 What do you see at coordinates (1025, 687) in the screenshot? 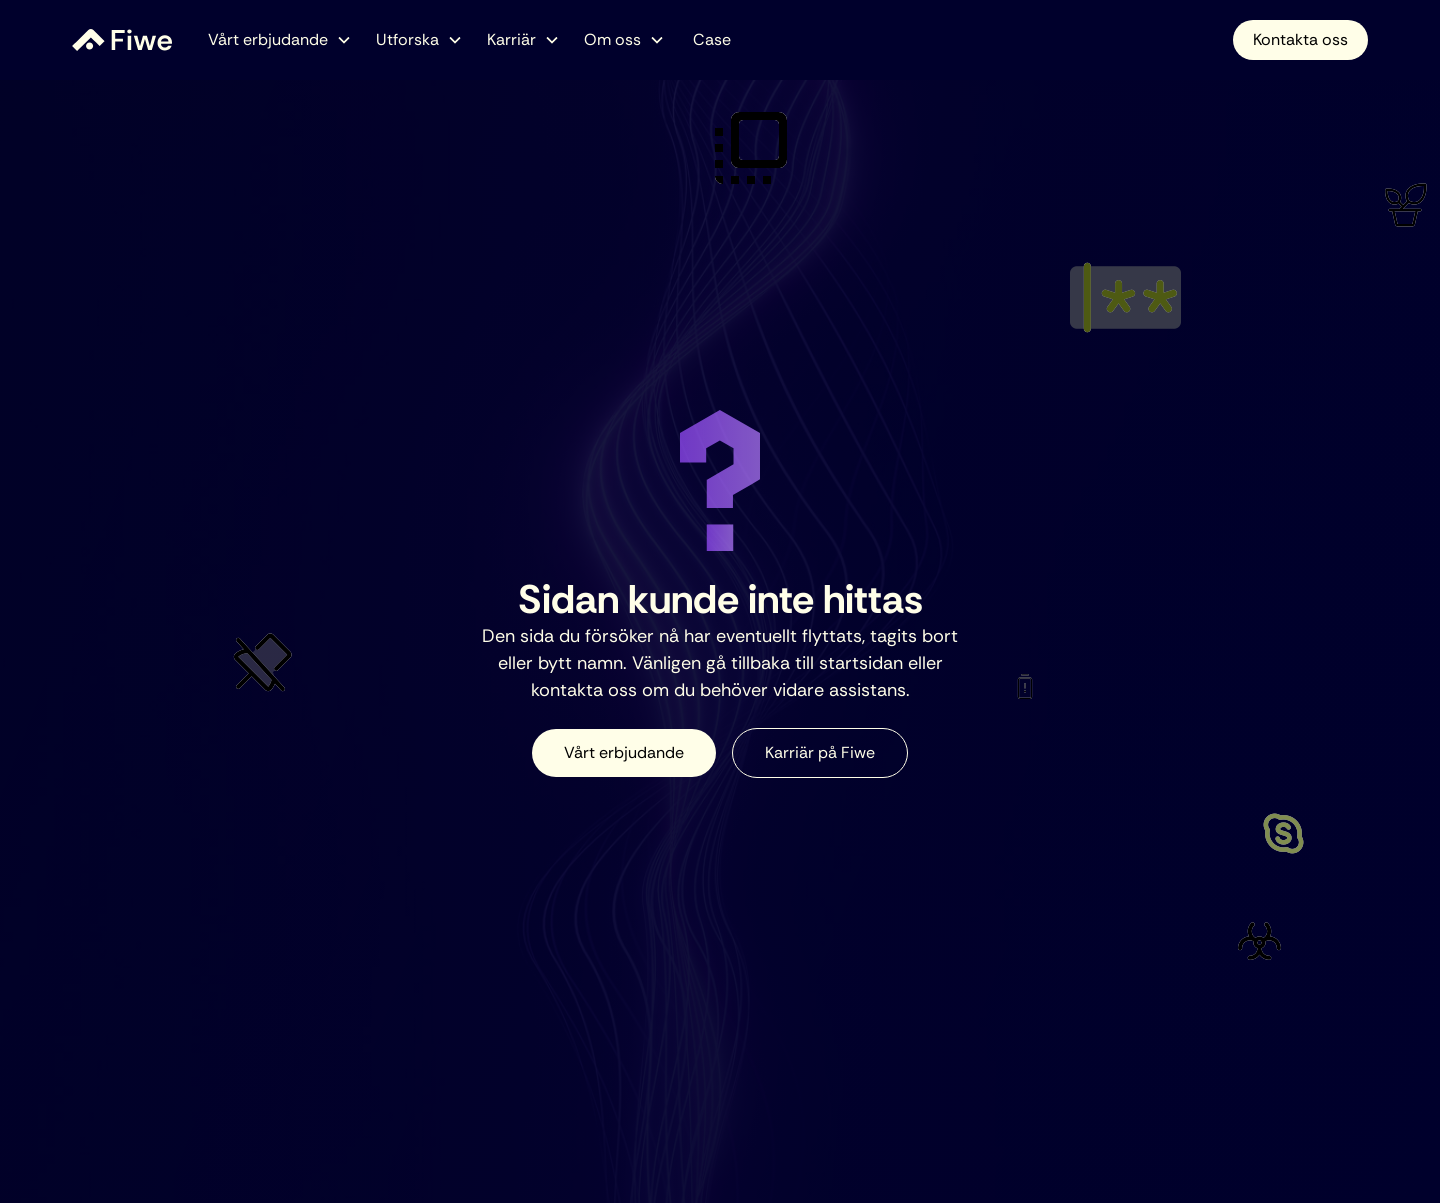
I see `indicates low battery warning` at bounding box center [1025, 687].